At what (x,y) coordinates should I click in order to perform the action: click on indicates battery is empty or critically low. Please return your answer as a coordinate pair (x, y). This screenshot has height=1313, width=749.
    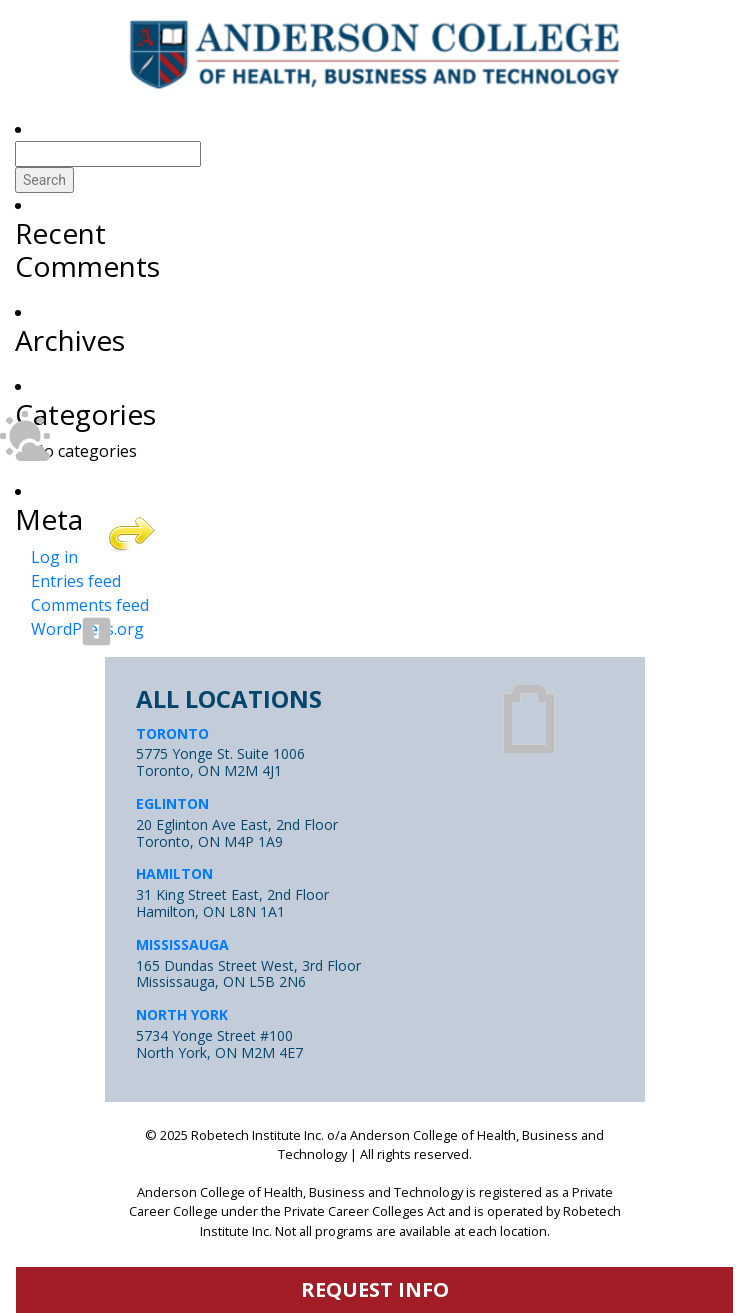
    Looking at the image, I should click on (529, 719).